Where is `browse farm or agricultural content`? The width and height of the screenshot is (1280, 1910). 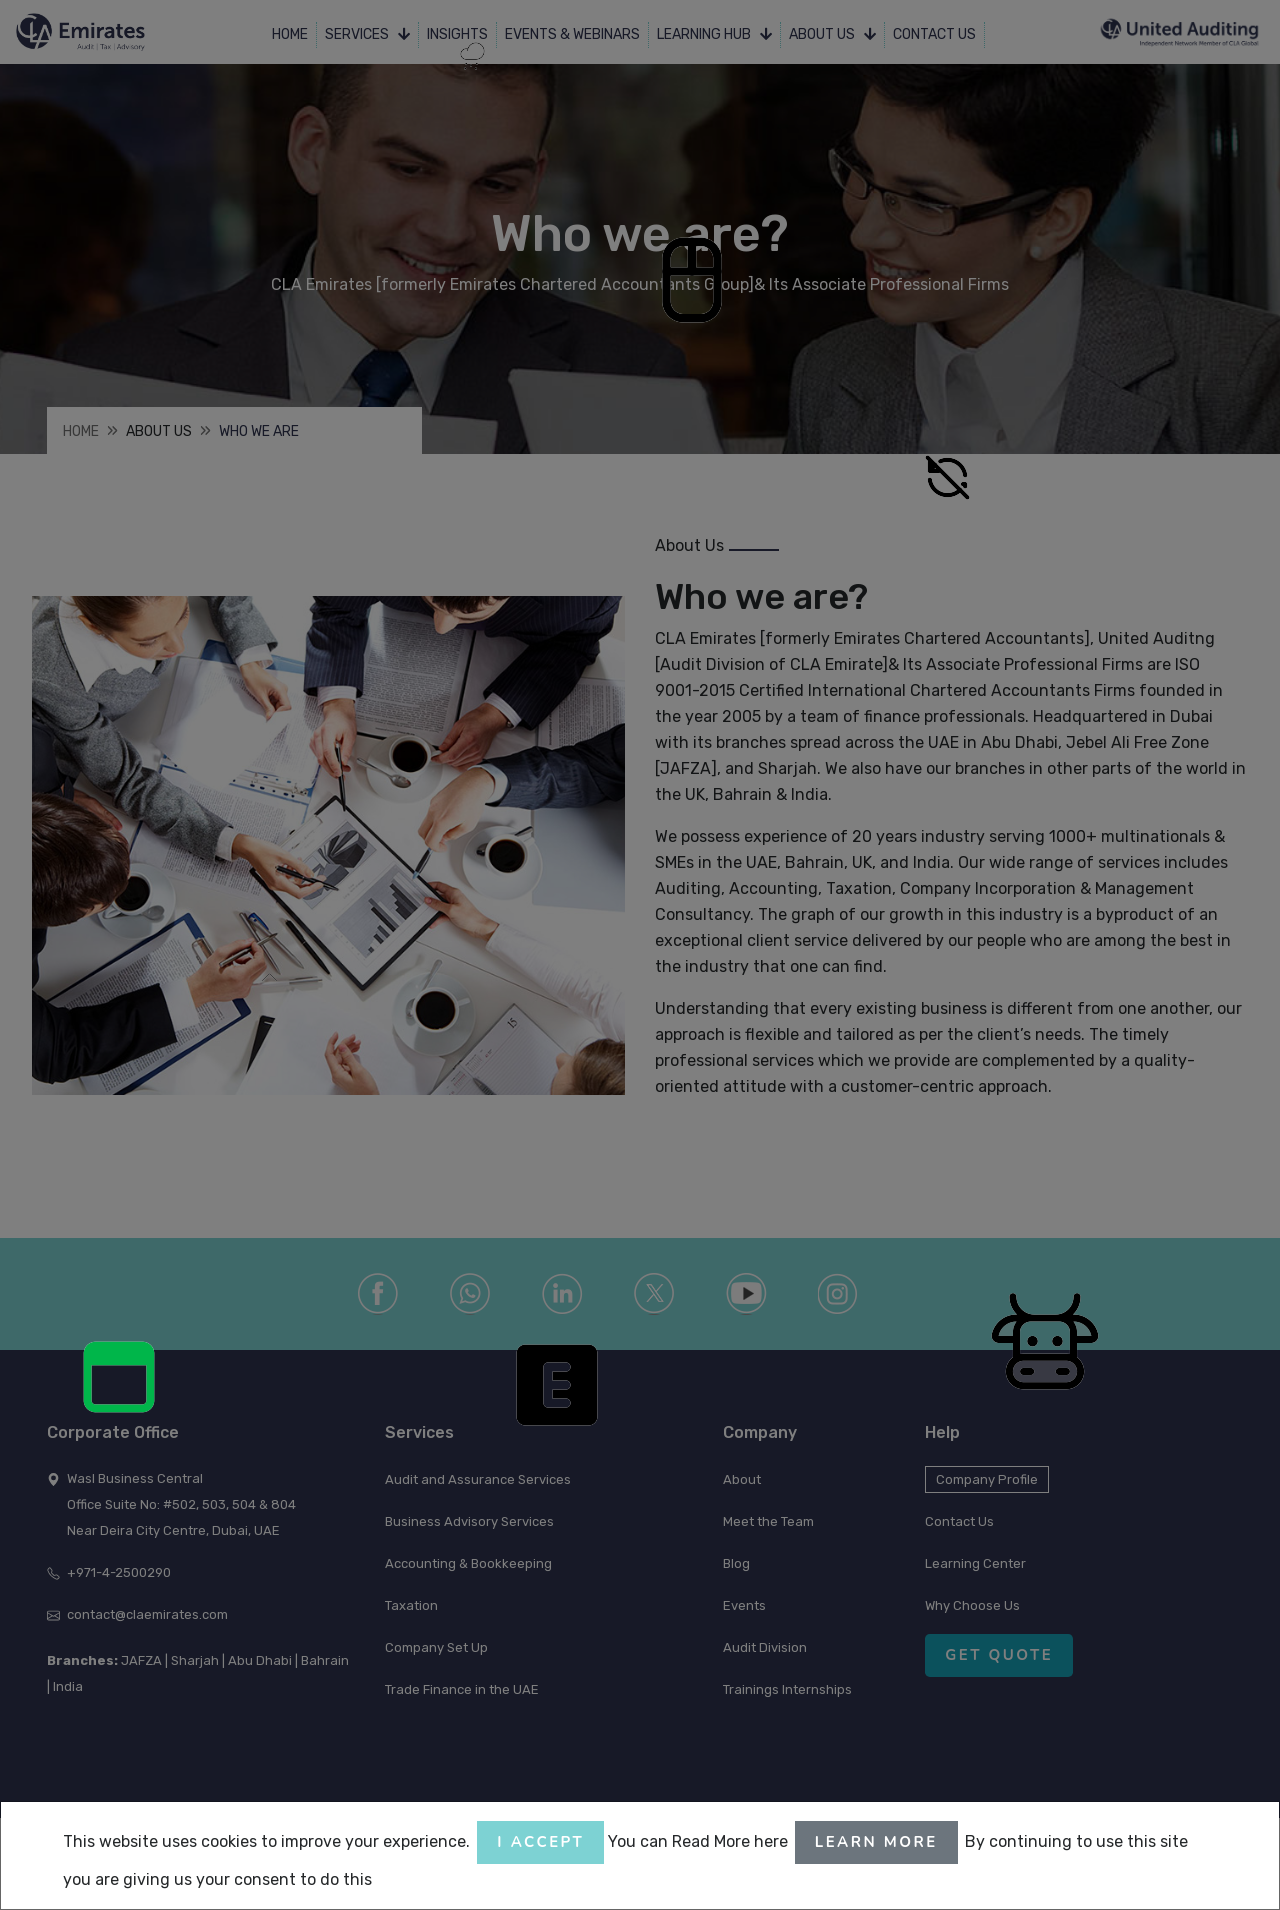
browse farm or agricultural content is located at coordinates (1045, 1343).